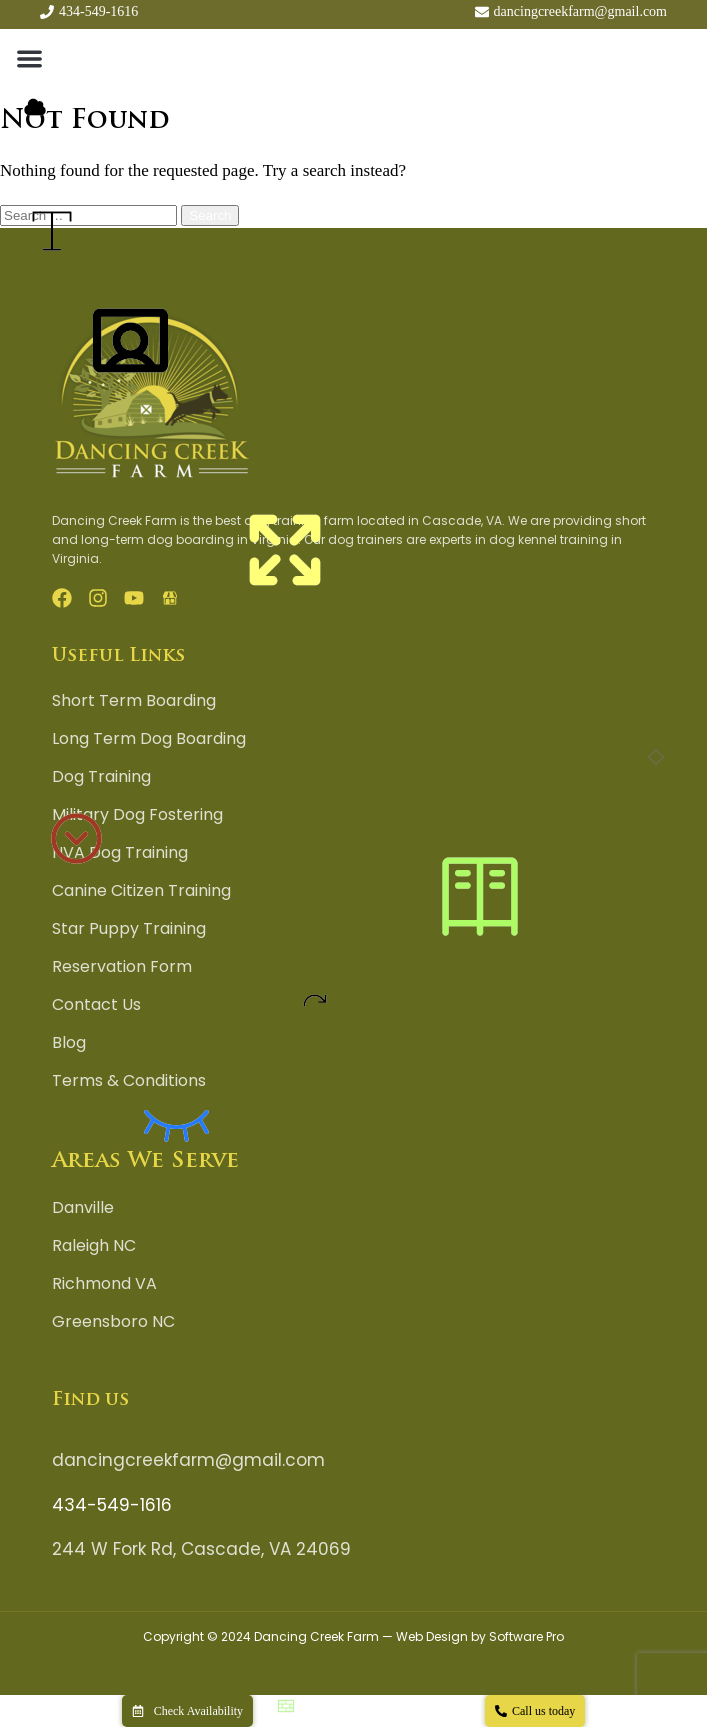 Image resolution: width=707 pixels, height=1727 pixels. What do you see at coordinates (480, 895) in the screenshot?
I see `access storage lockers` at bounding box center [480, 895].